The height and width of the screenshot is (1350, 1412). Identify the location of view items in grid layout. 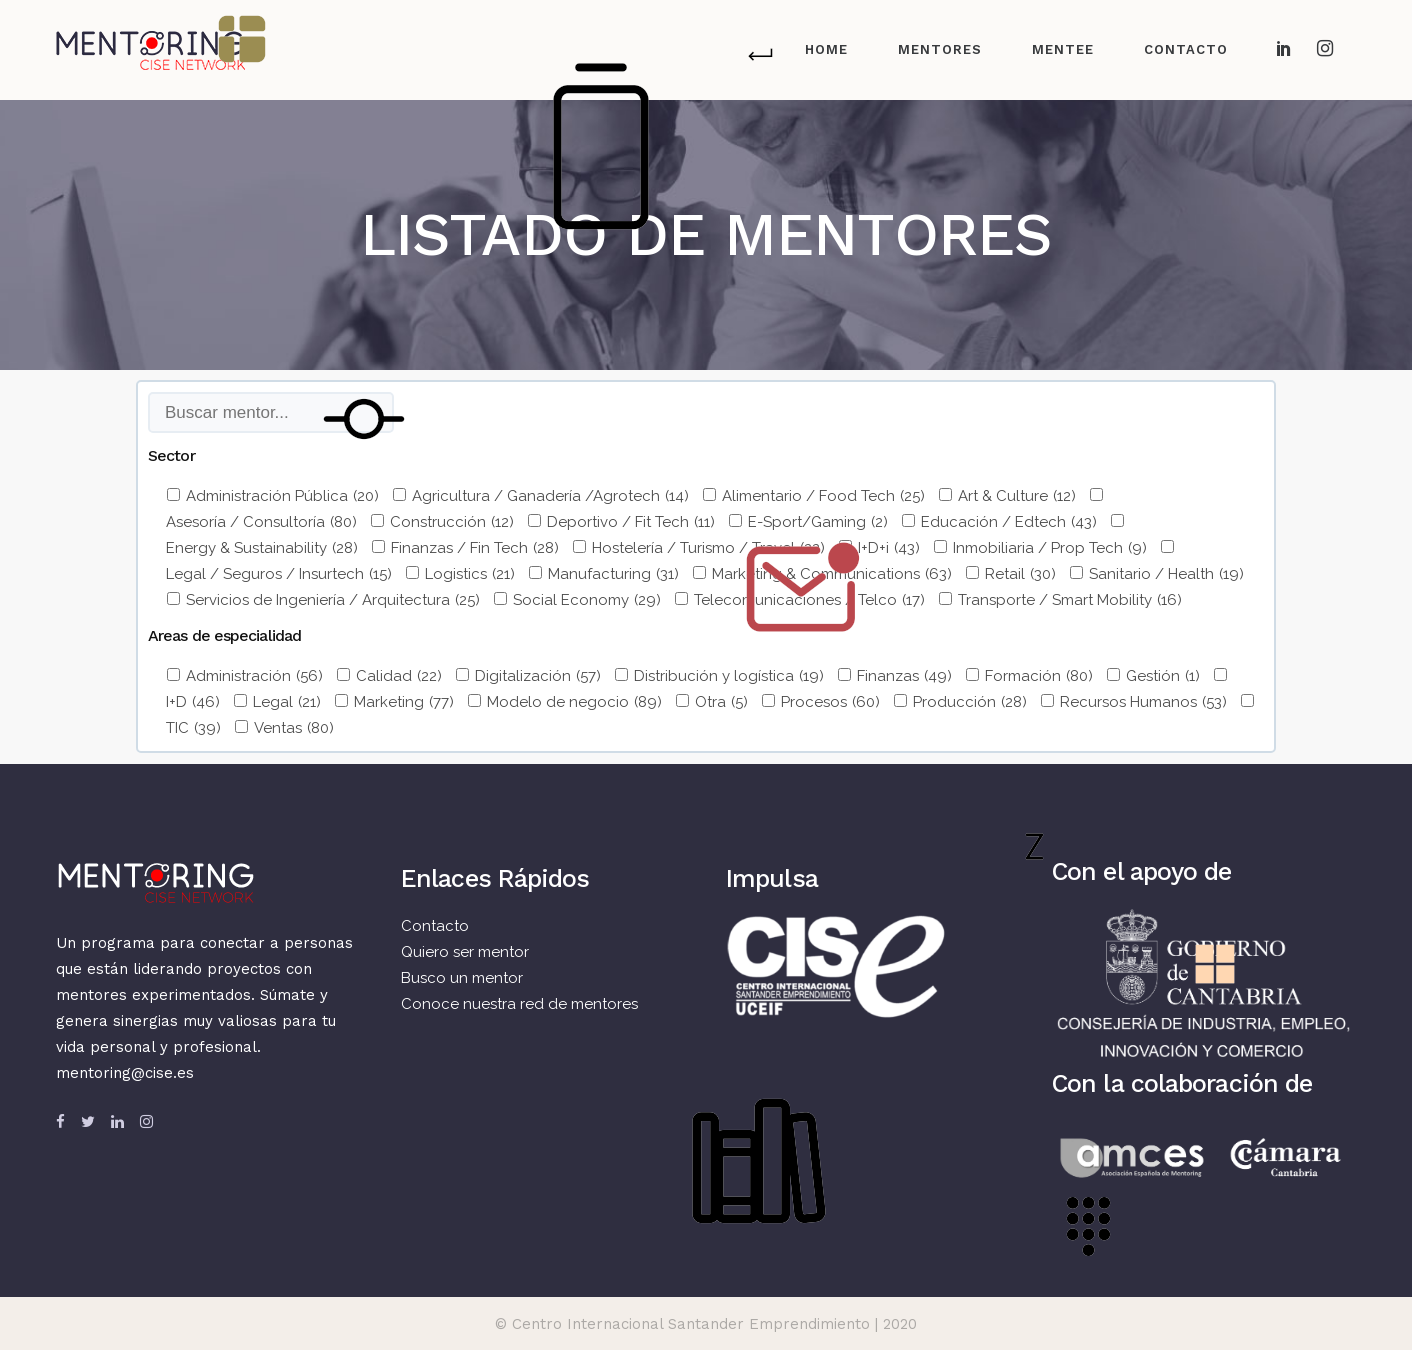
(1215, 964).